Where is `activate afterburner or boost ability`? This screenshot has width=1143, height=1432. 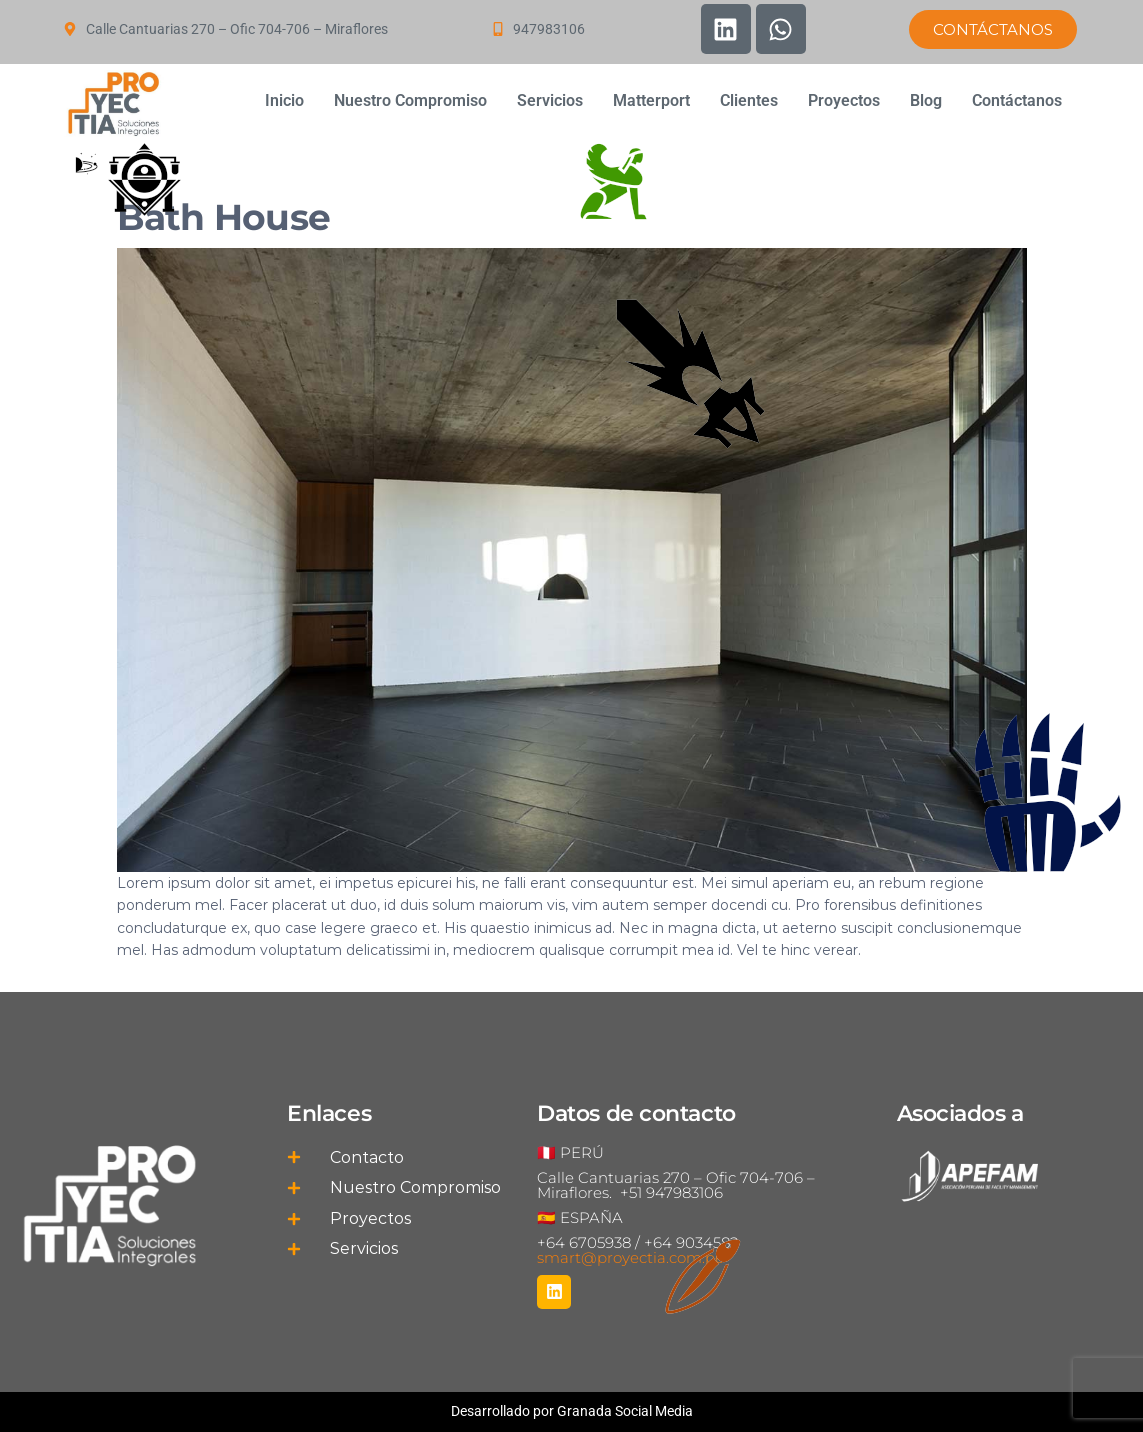
activate afterburner or boost ability is located at coordinates (692, 375).